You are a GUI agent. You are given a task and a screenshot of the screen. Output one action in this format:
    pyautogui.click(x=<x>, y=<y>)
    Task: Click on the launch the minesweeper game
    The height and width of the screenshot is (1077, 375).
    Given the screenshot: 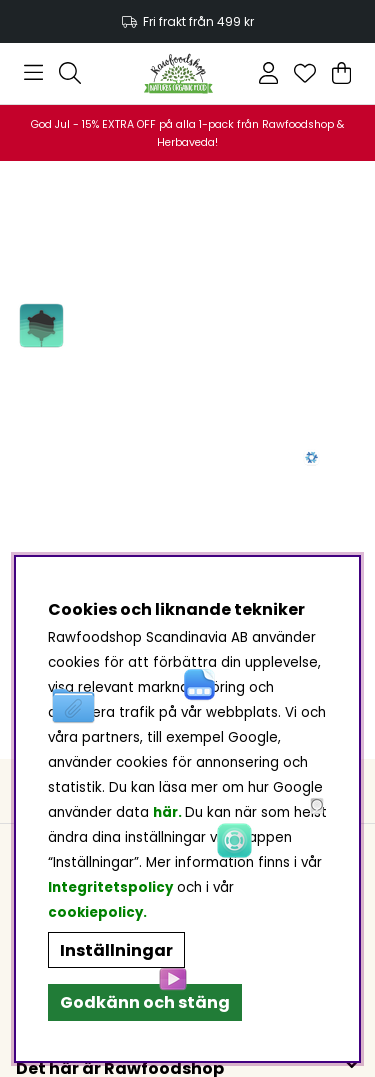 What is the action you would take?
    pyautogui.click(x=41, y=325)
    